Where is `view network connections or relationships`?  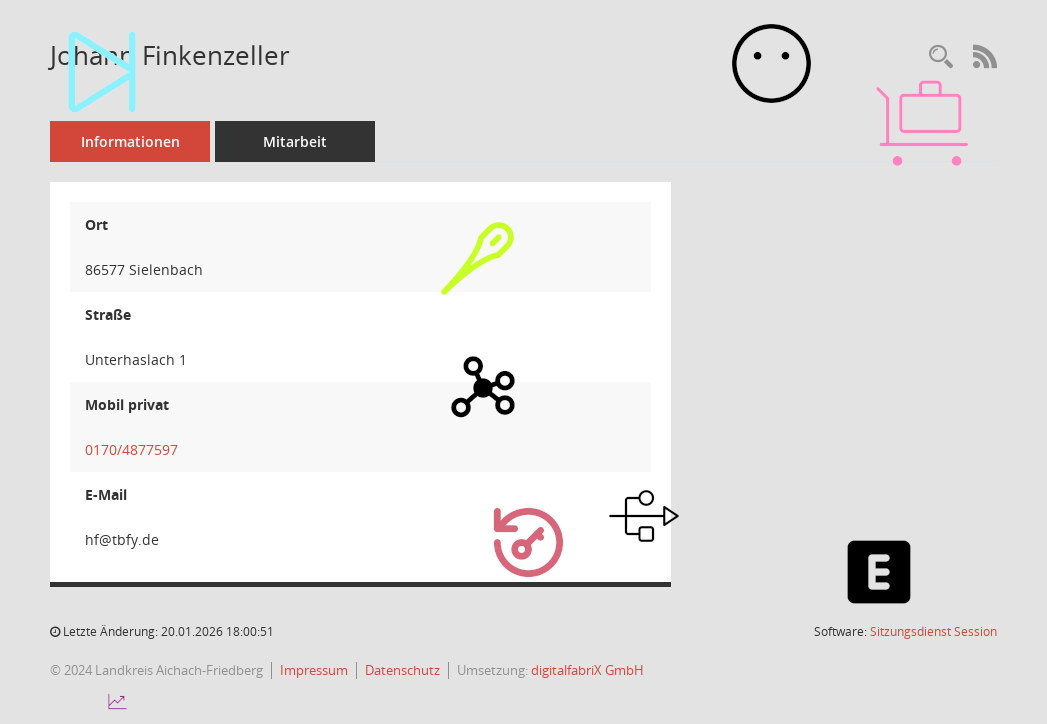 view network connections or relationships is located at coordinates (483, 388).